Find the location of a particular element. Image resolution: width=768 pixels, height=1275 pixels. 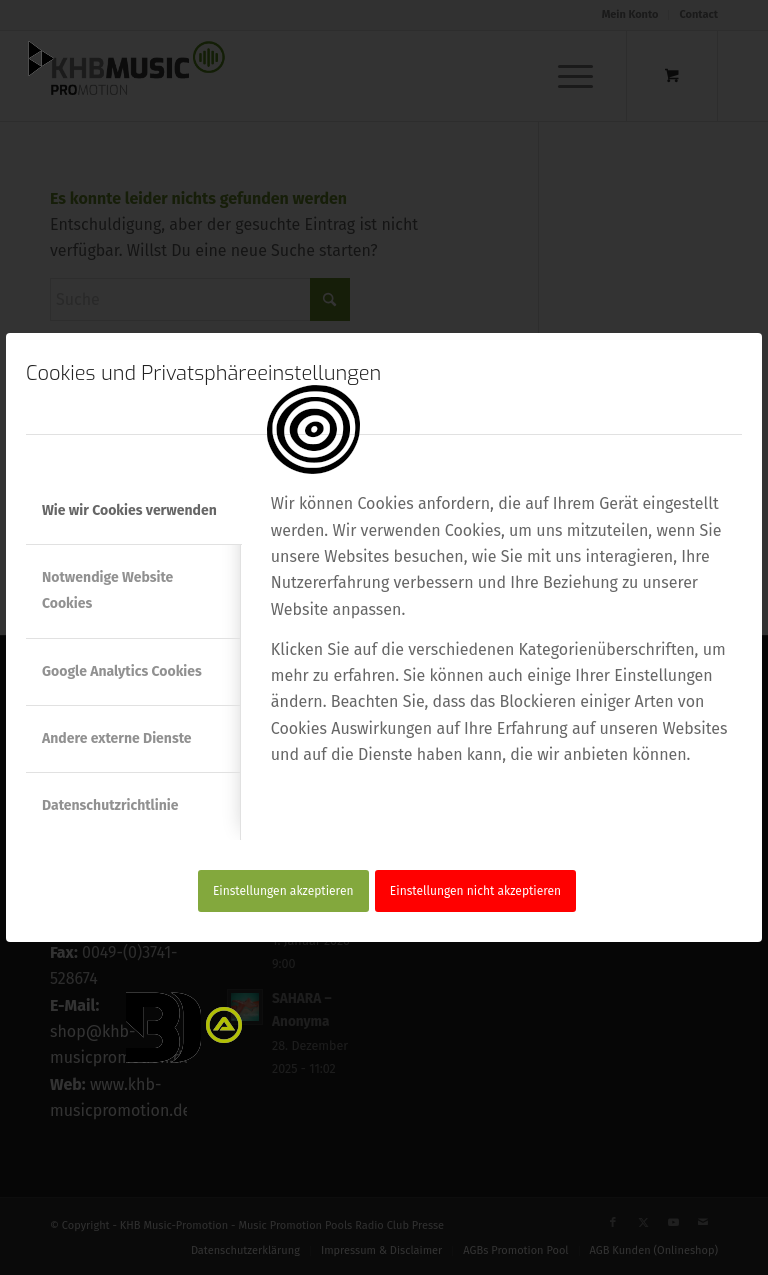

autoit scripting language logo is located at coordinates (224, 1025).